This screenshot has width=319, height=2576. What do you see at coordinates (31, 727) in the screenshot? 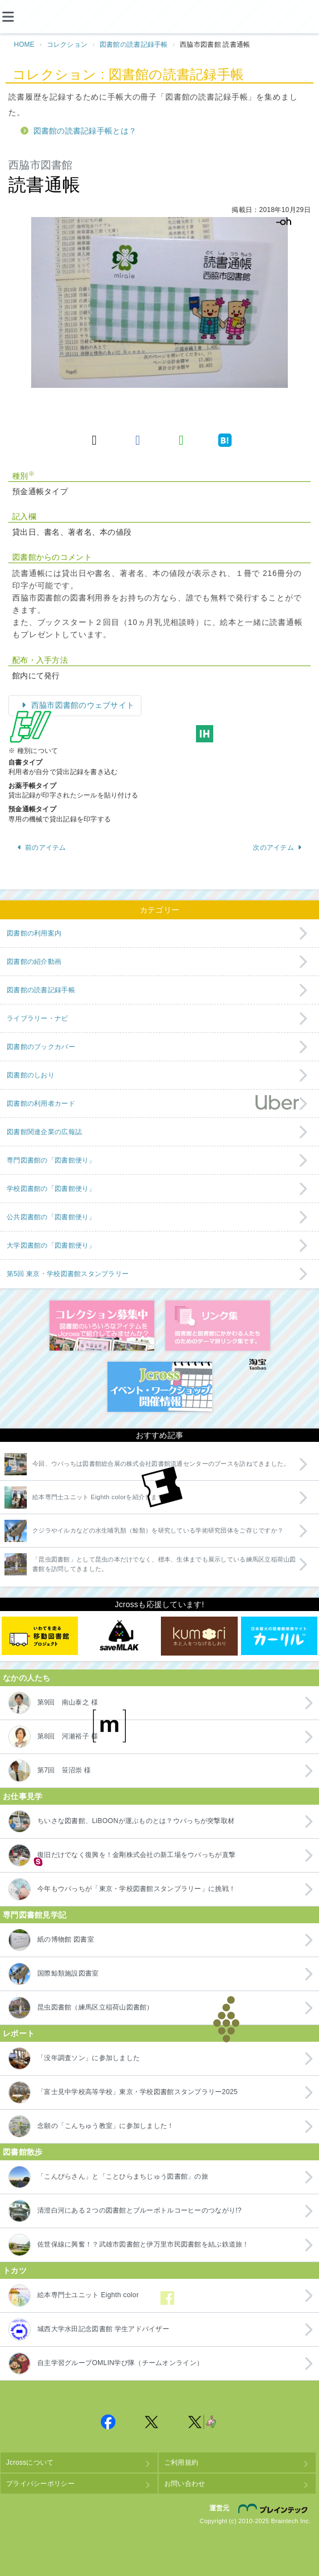
I see `eclipse jetty web server logo` at bounding box center [31, 727].